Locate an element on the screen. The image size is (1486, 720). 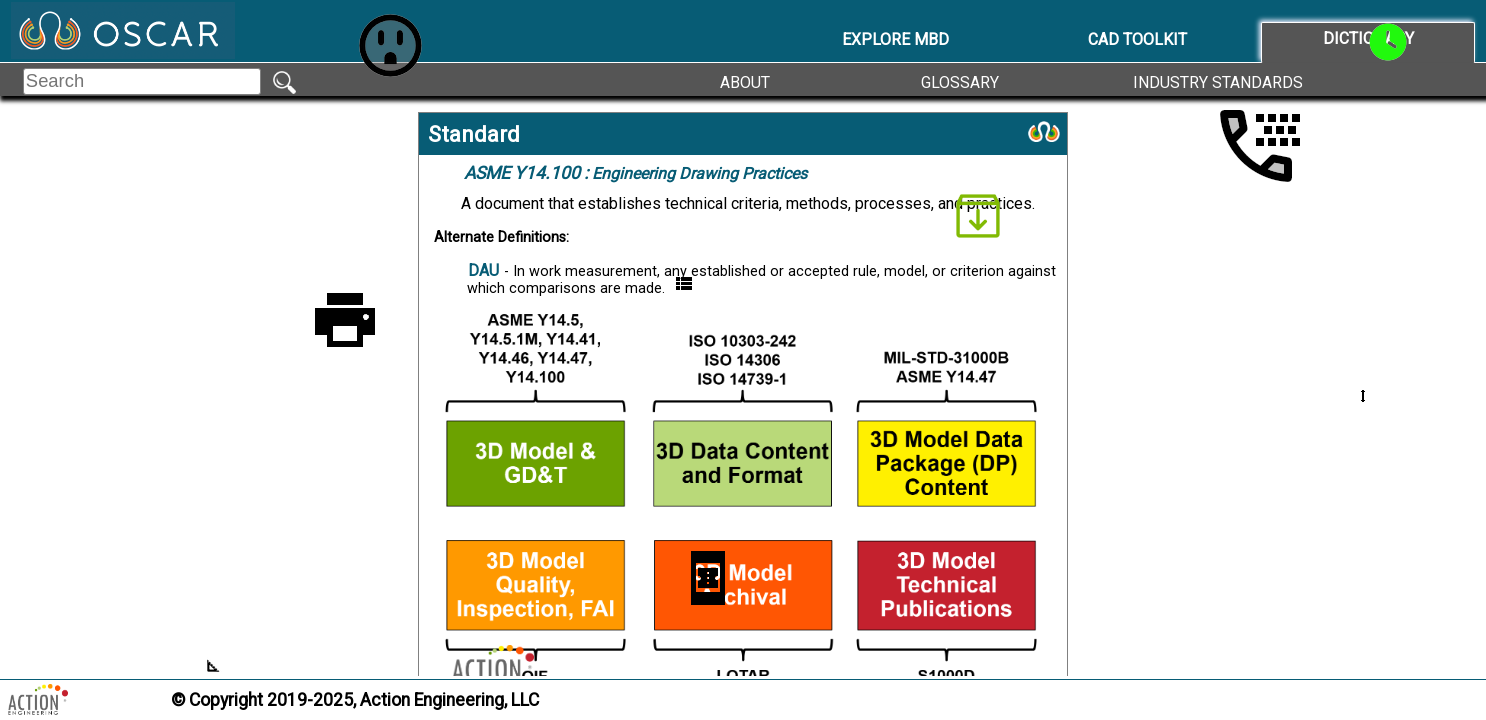
book an appointment or reservation online is located at coordinates (708, 578).